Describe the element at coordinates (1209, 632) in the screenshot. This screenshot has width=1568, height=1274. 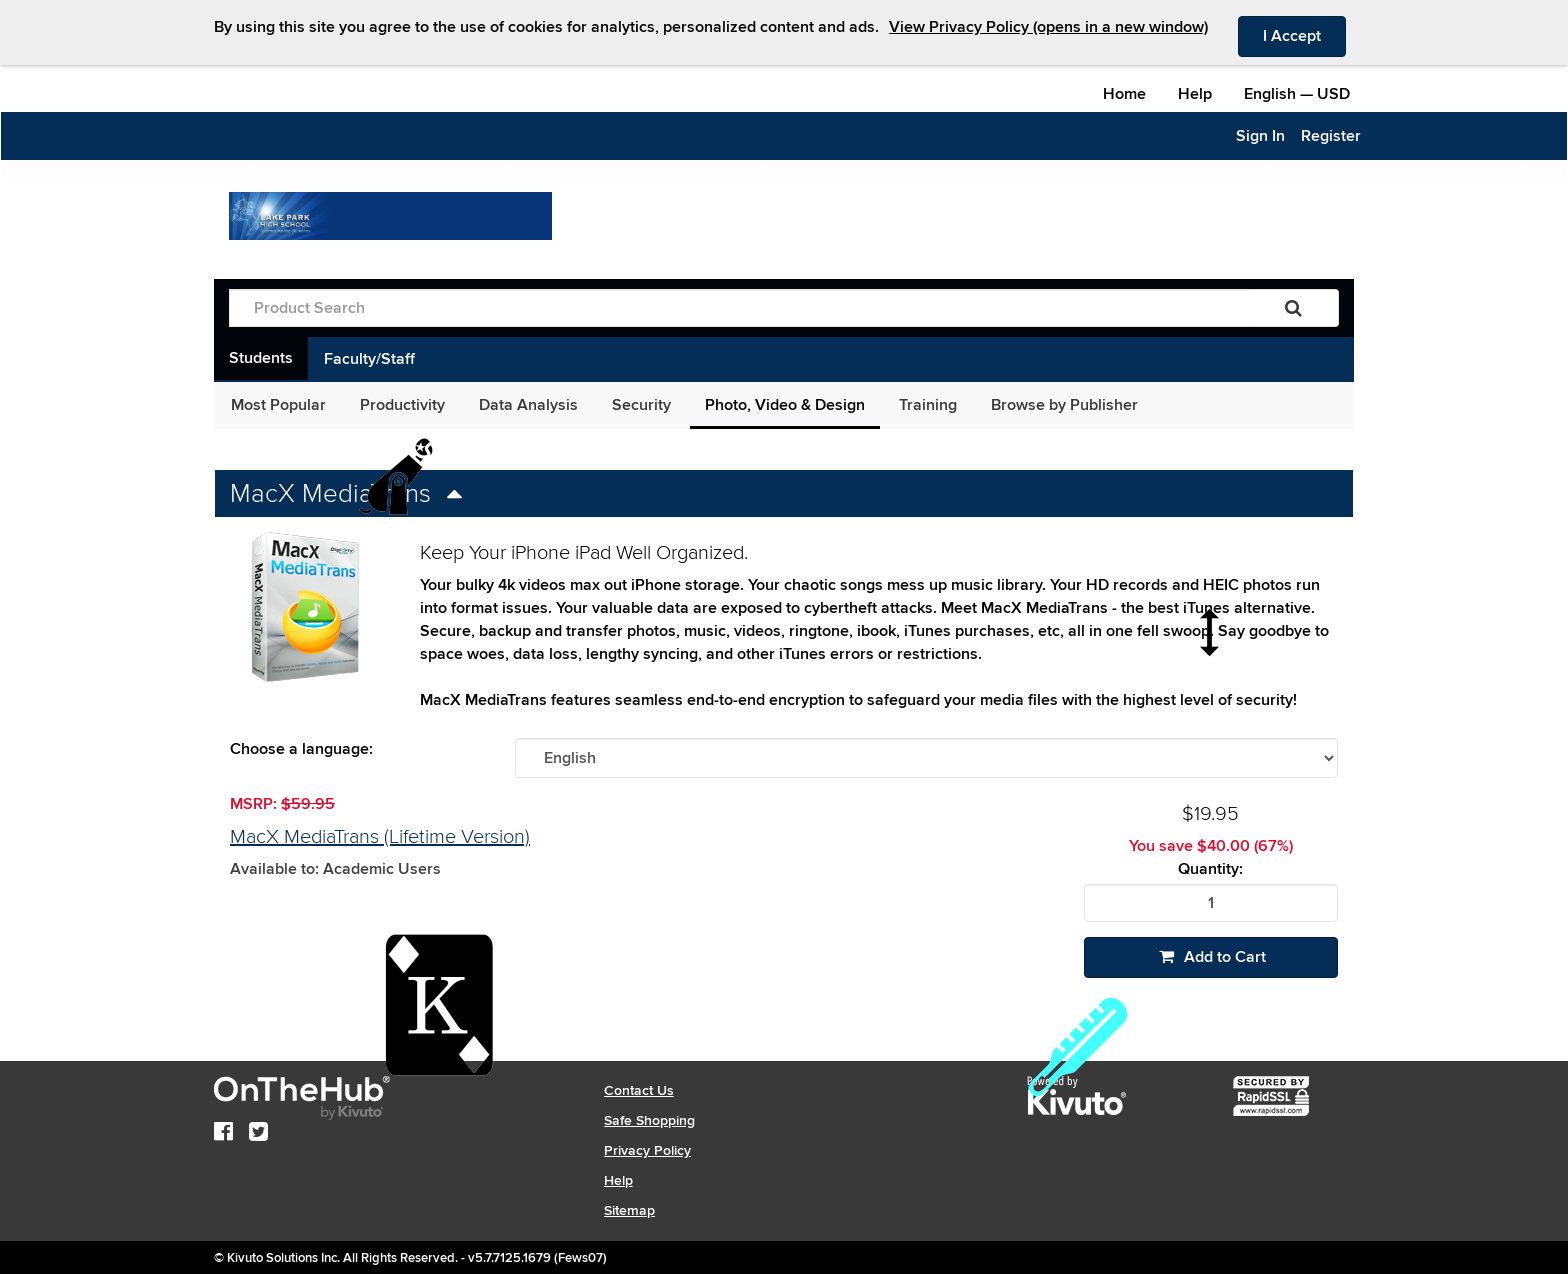
I see `flip image or object vertically` at that location.